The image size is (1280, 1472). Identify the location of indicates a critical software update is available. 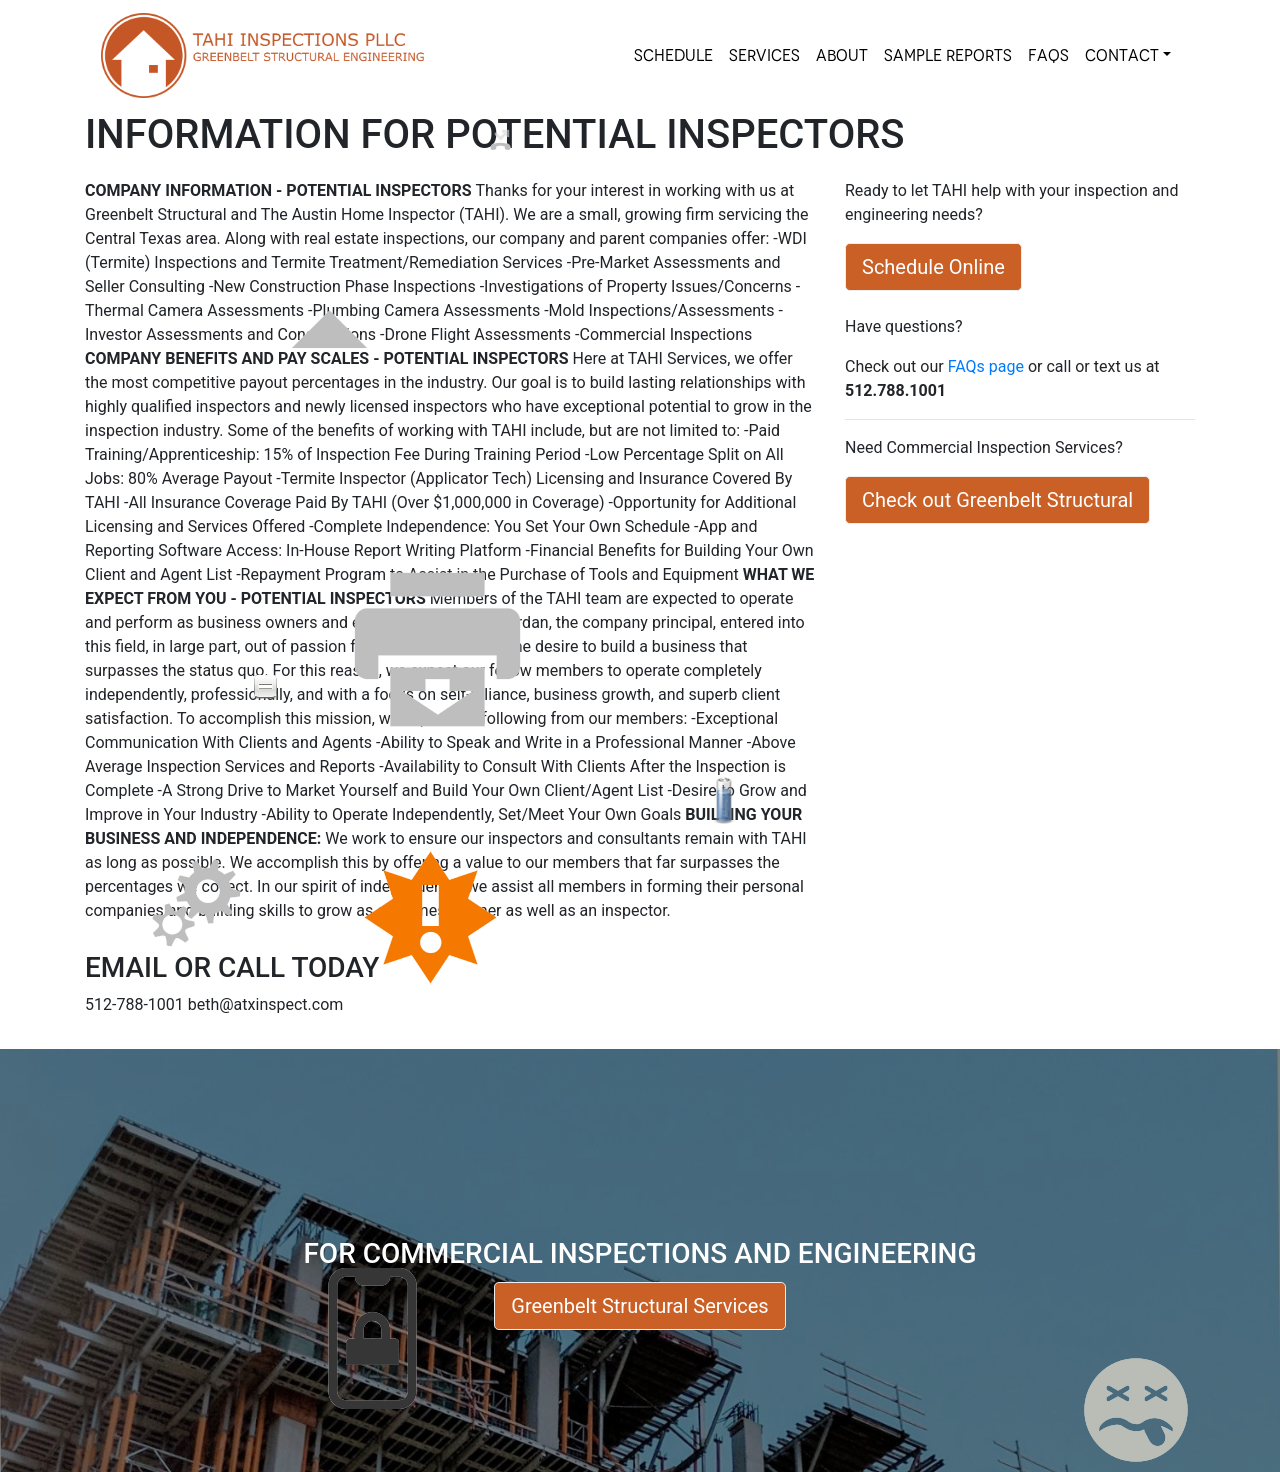
(430, 917).